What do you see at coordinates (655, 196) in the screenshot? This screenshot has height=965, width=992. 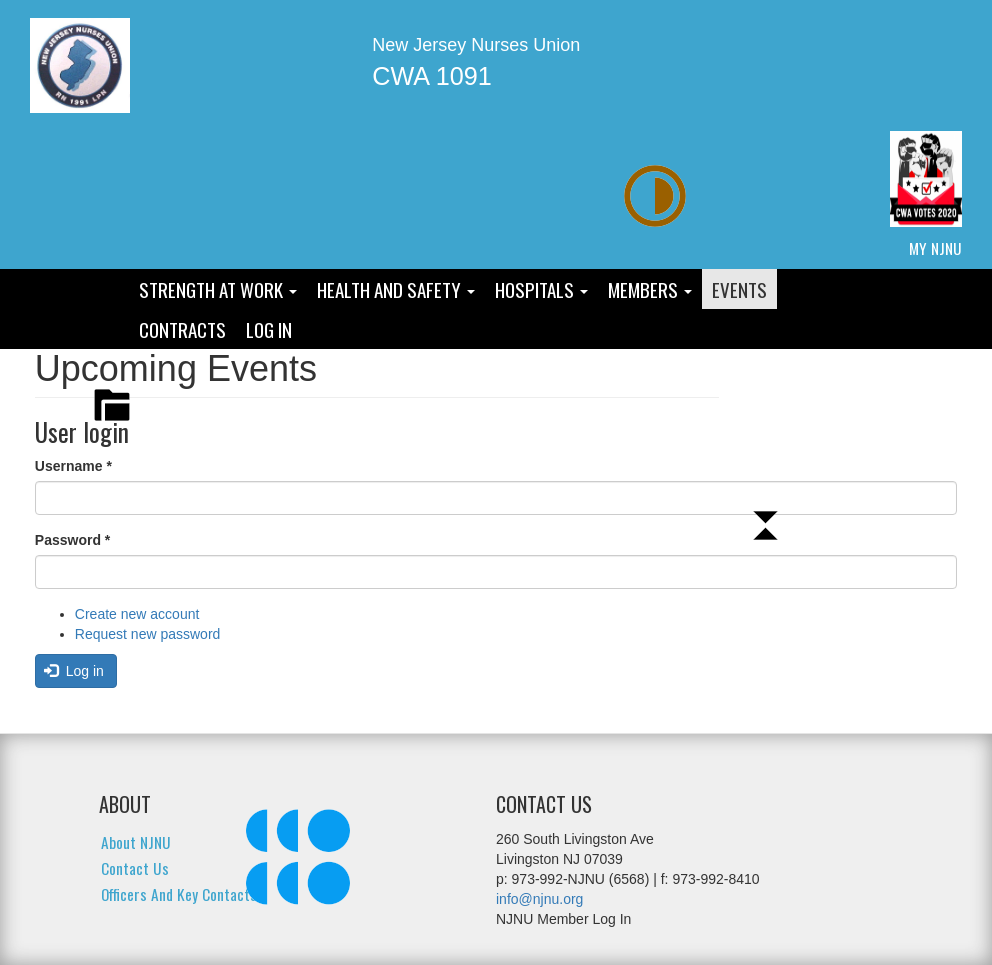 I see `adjust display contrast settings` at bounding box center [655, 196].